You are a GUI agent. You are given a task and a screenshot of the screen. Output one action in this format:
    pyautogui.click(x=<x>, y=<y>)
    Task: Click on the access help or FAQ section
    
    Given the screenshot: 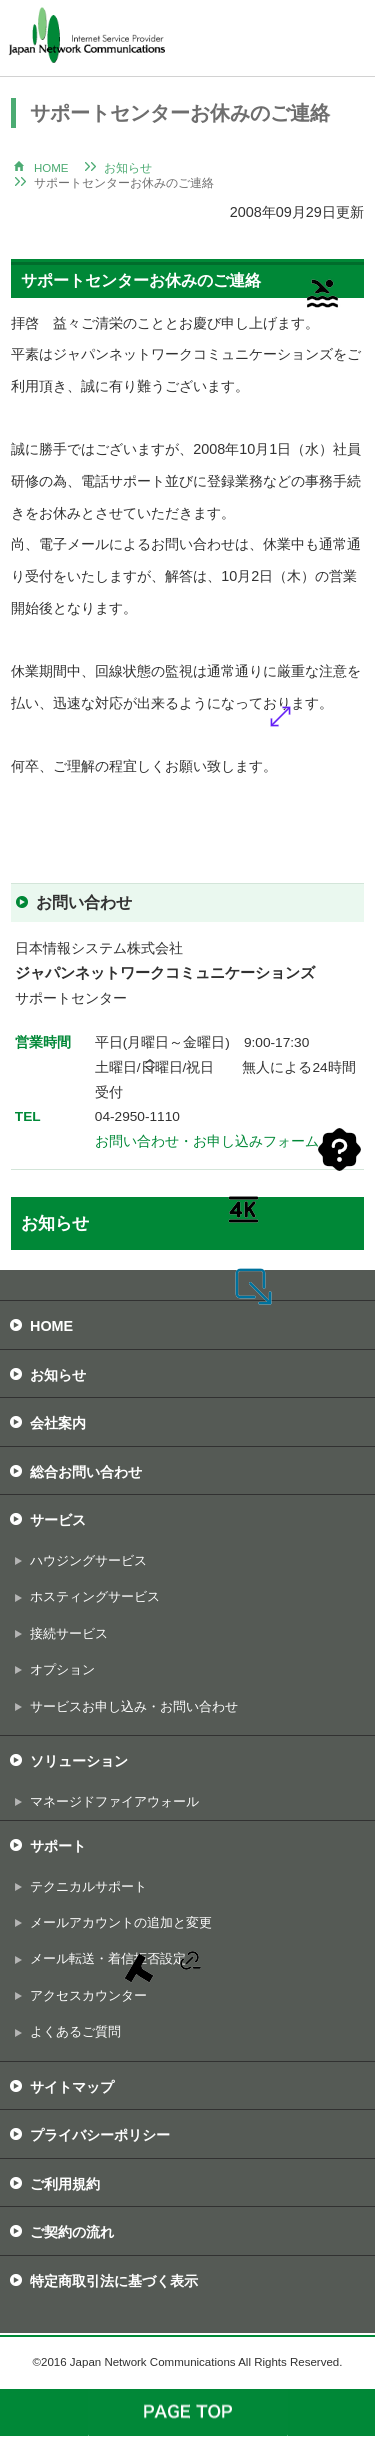 What is the action you would take?
    pyautogui.click(x=339, y=1149)
    